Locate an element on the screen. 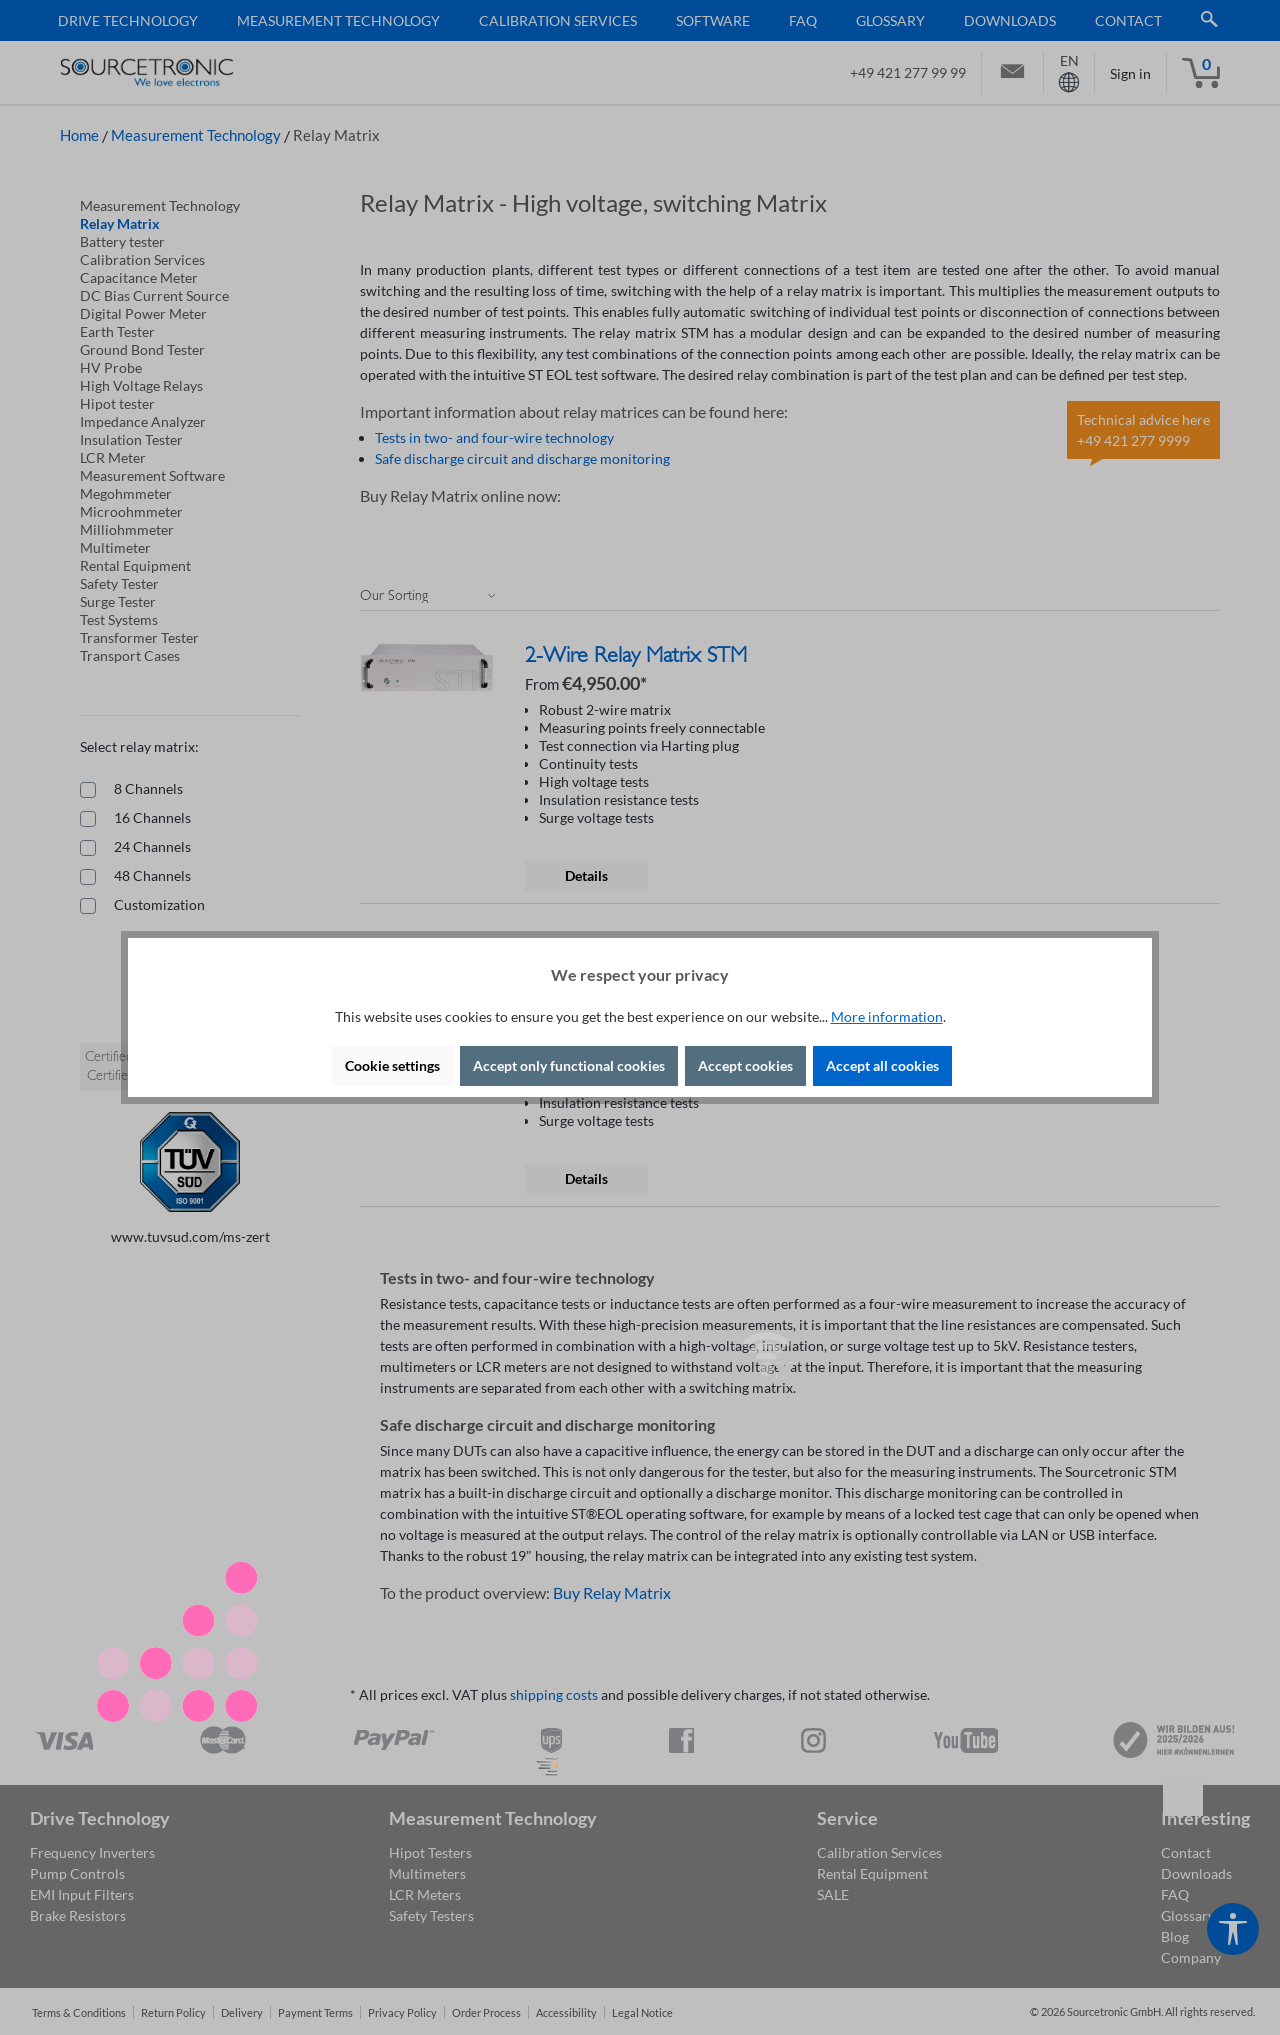 This screenshot has width=1280, height=2035. stop media playback is located at coordinates (1183, 1796).